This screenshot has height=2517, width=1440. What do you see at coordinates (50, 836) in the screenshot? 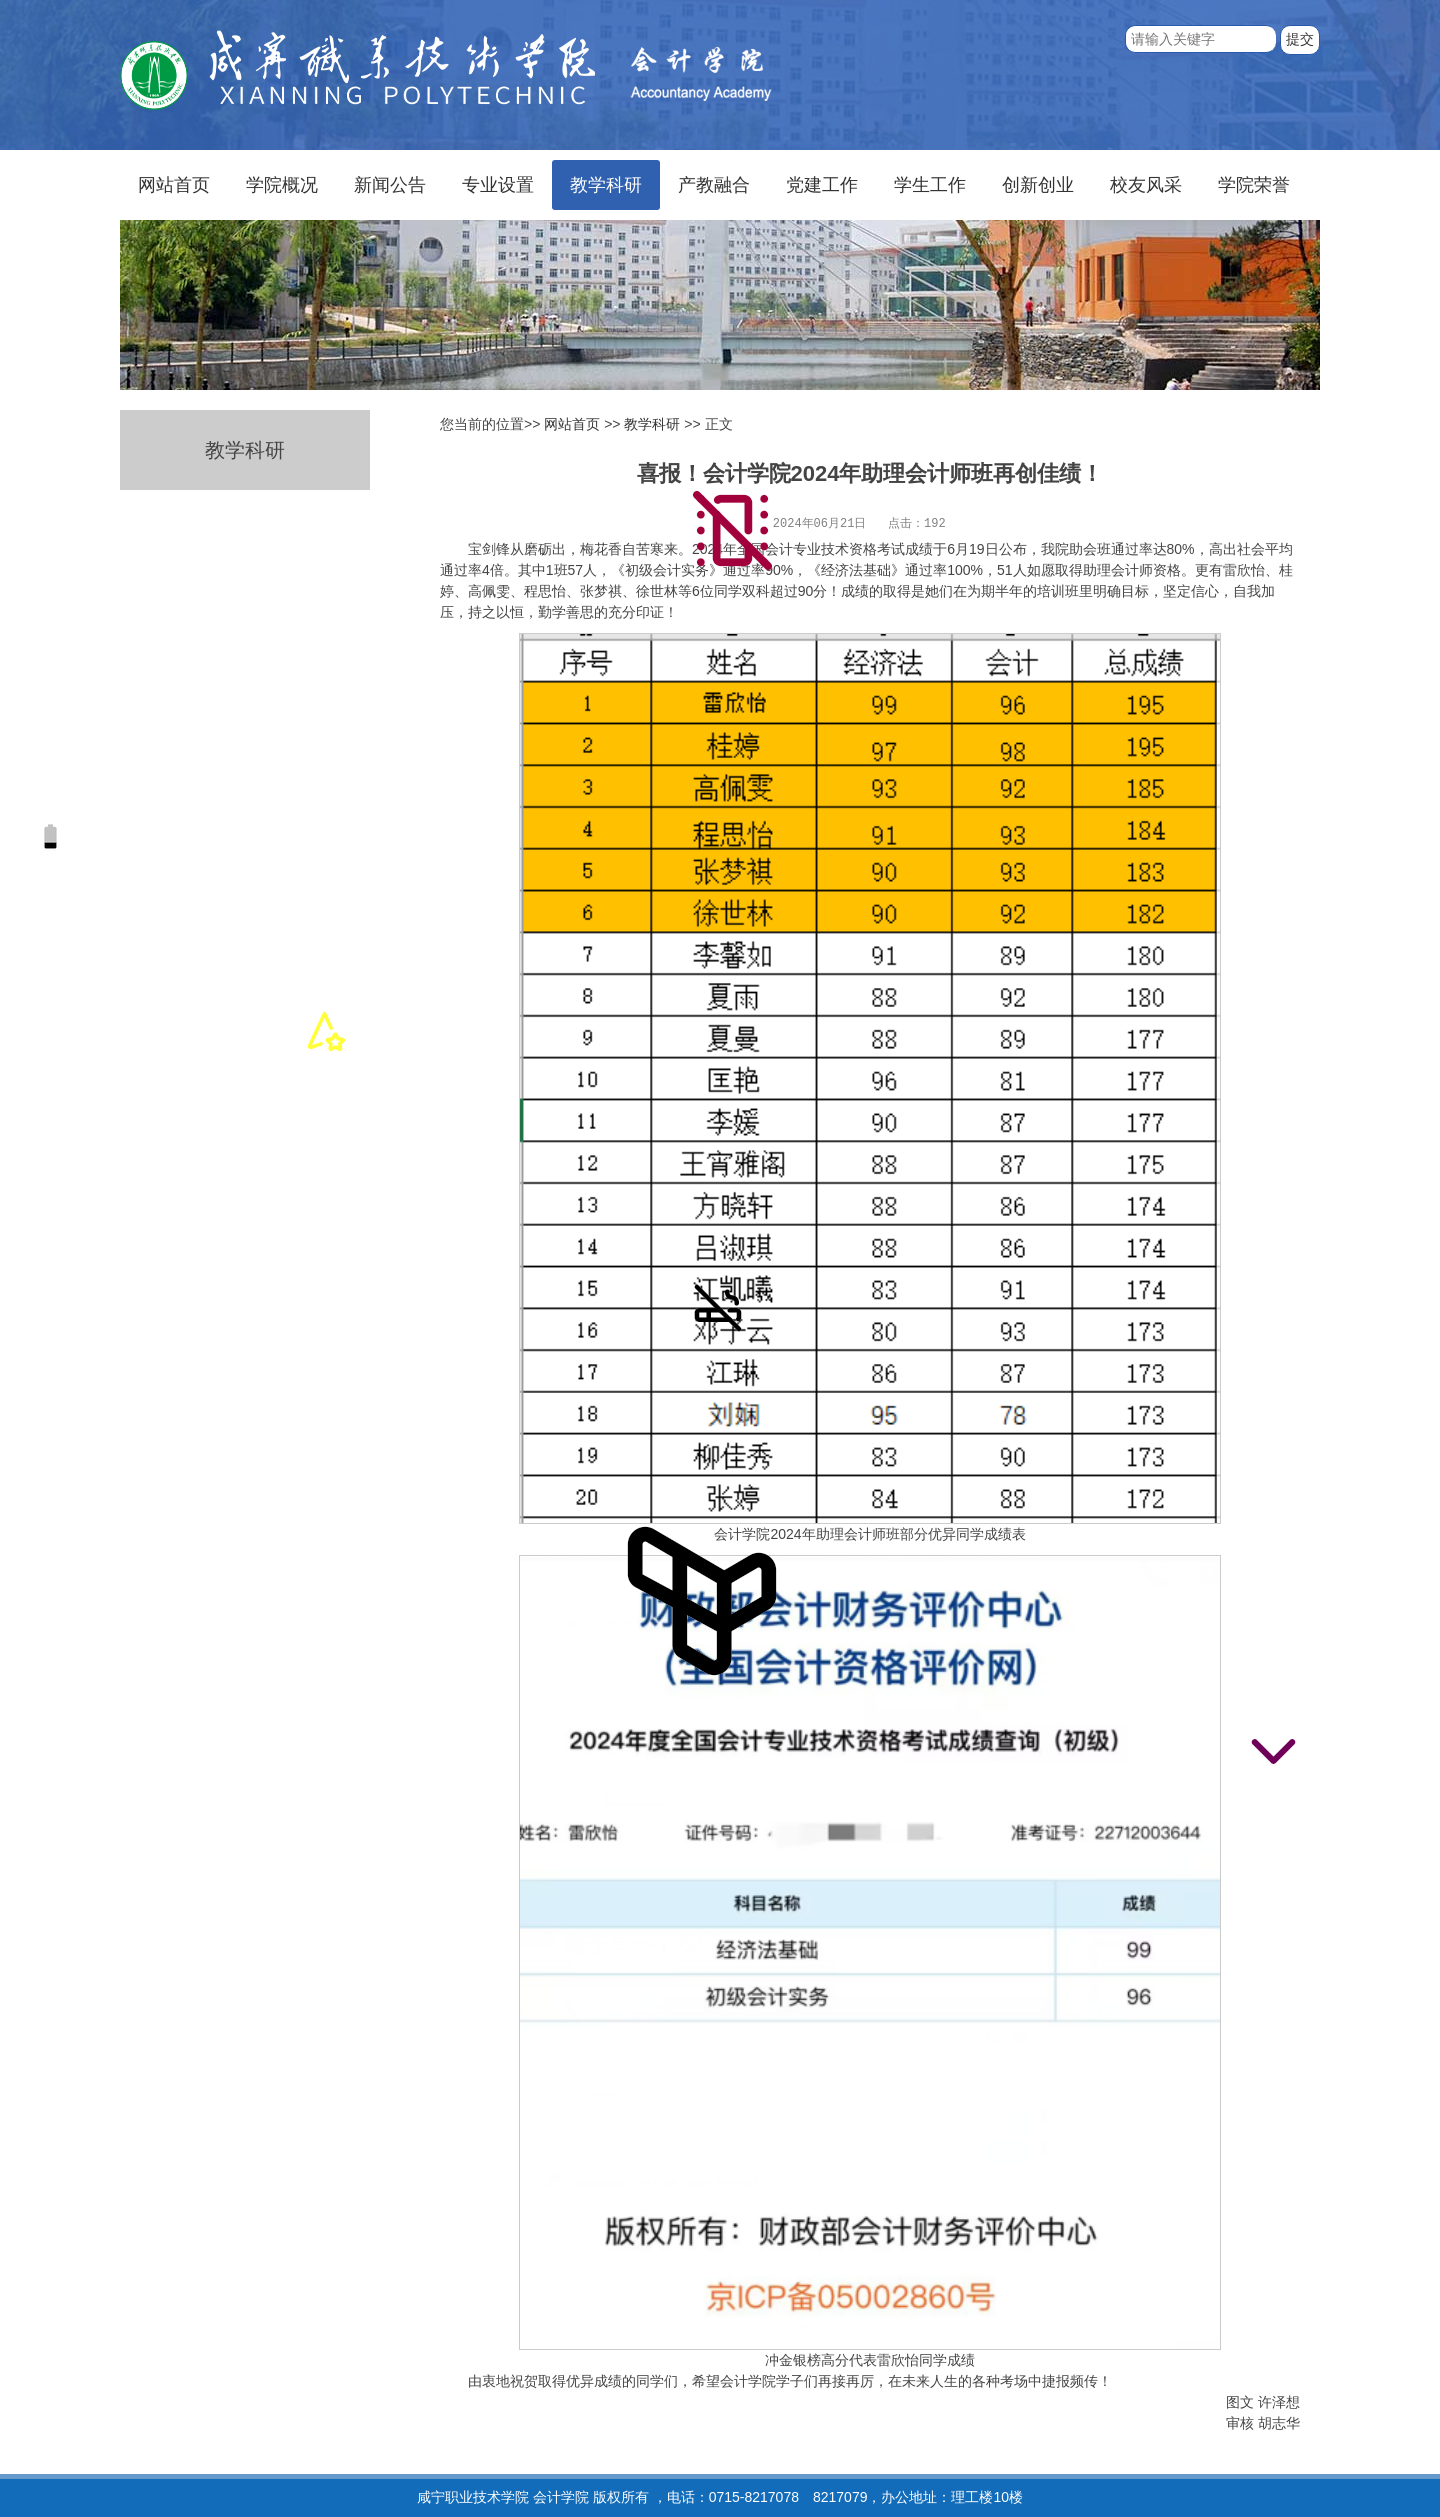
I see `indicates low battery level at 20%` at bounding box center [50, 836].